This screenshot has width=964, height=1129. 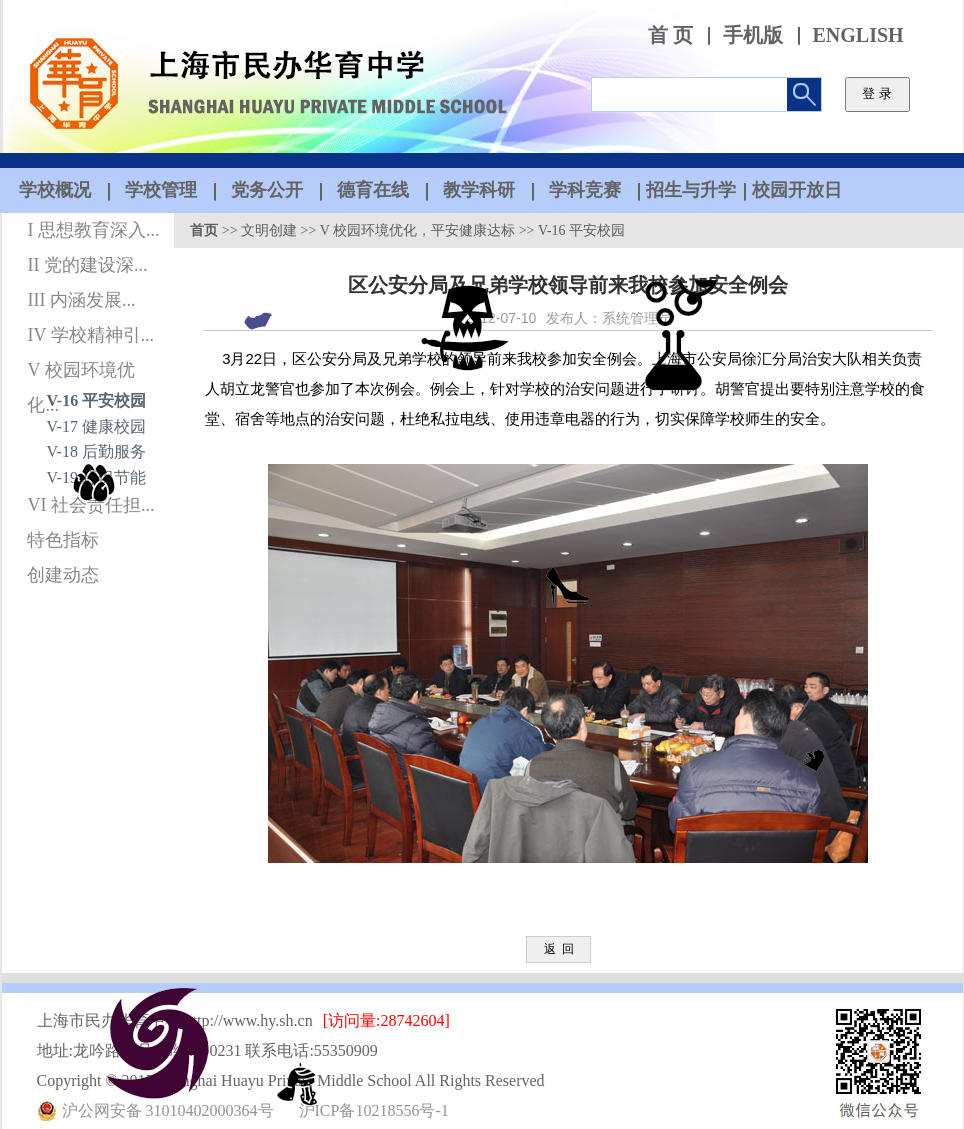 What do you see at coordinates (258, 321) in the screenshot?
I see `select hungary as your country or region` at bounding box center [258, 321].